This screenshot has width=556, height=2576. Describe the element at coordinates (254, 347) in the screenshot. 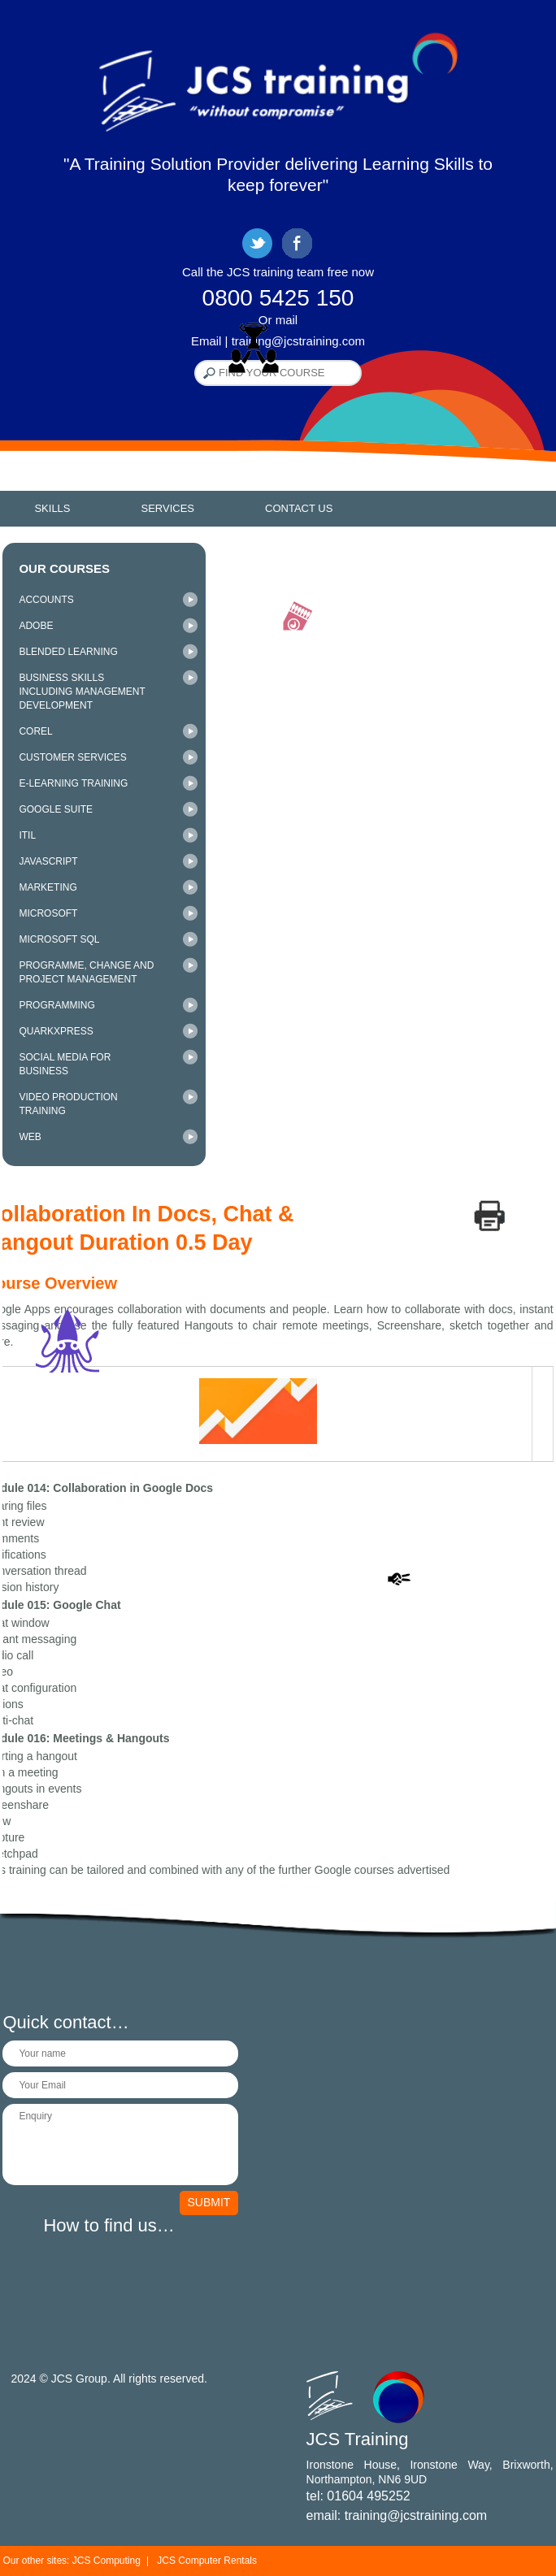

I see `view champions or tournament winners` at that location.